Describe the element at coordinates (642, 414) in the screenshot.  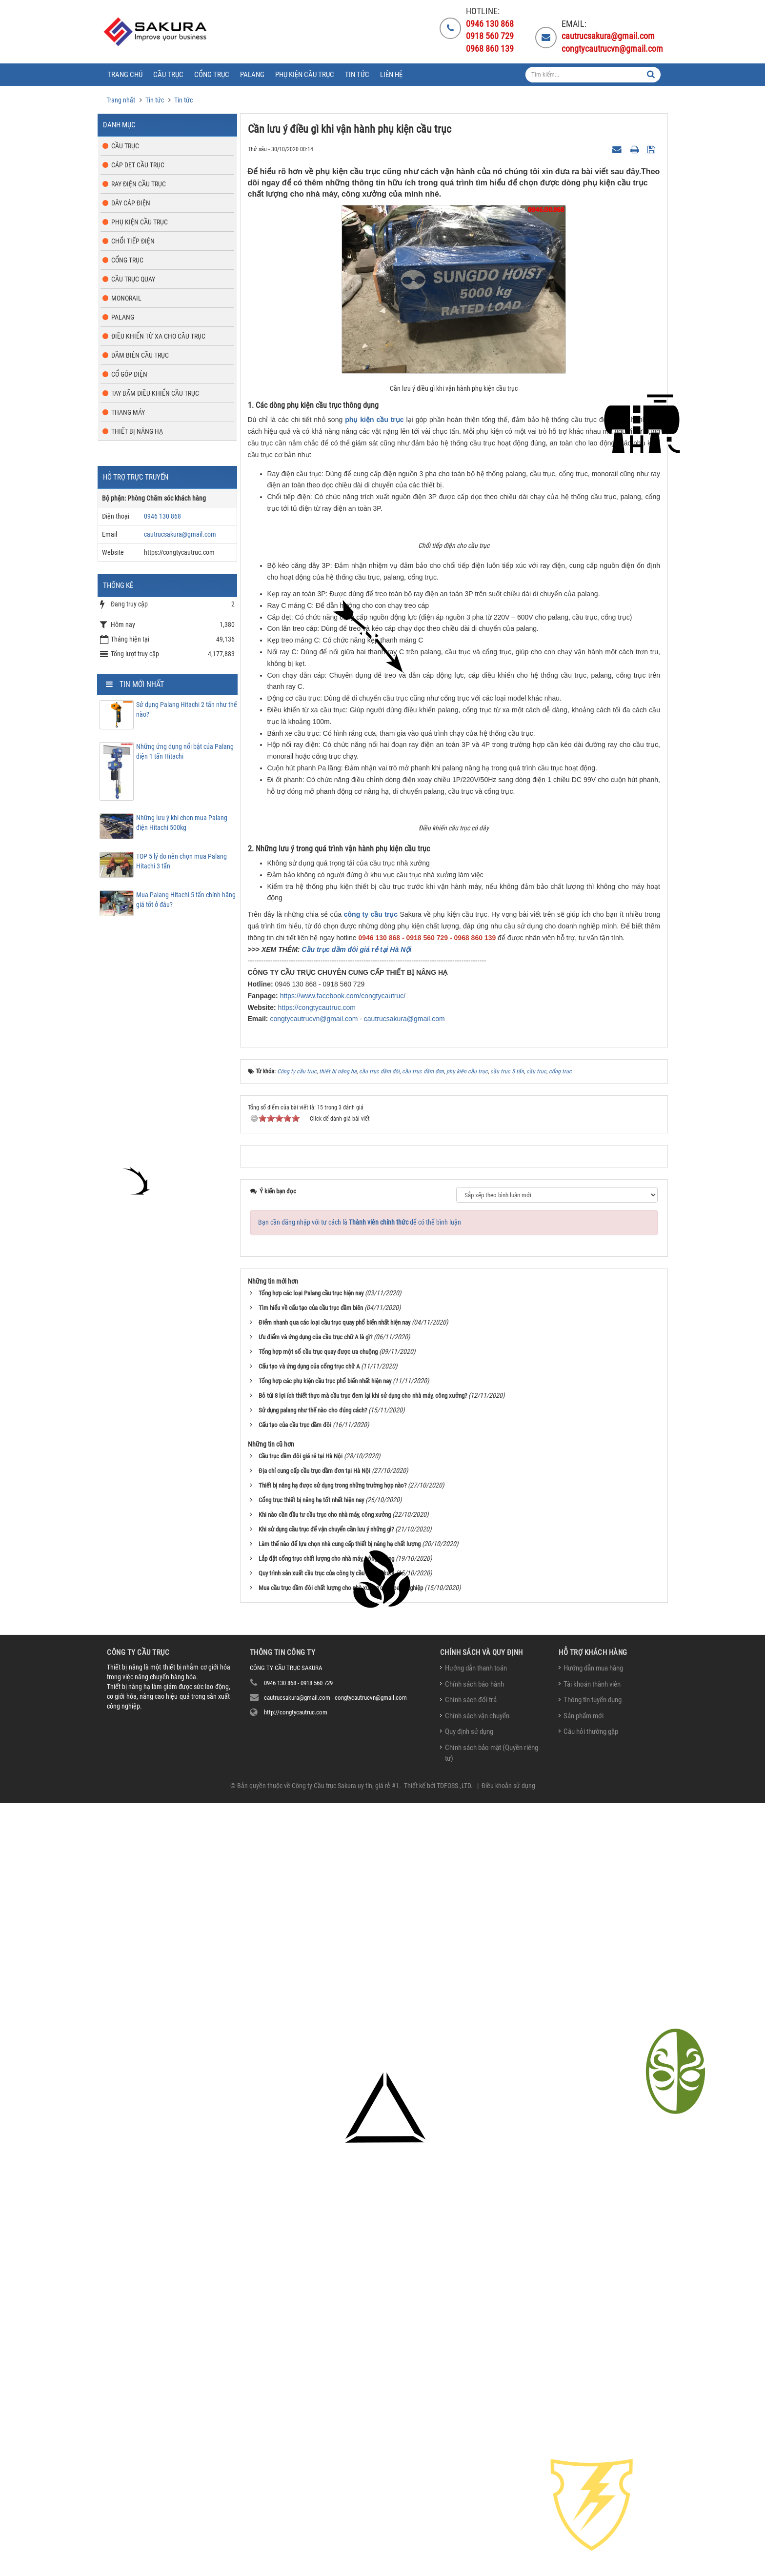
I see `view fuel tank status or capacity` at that location.